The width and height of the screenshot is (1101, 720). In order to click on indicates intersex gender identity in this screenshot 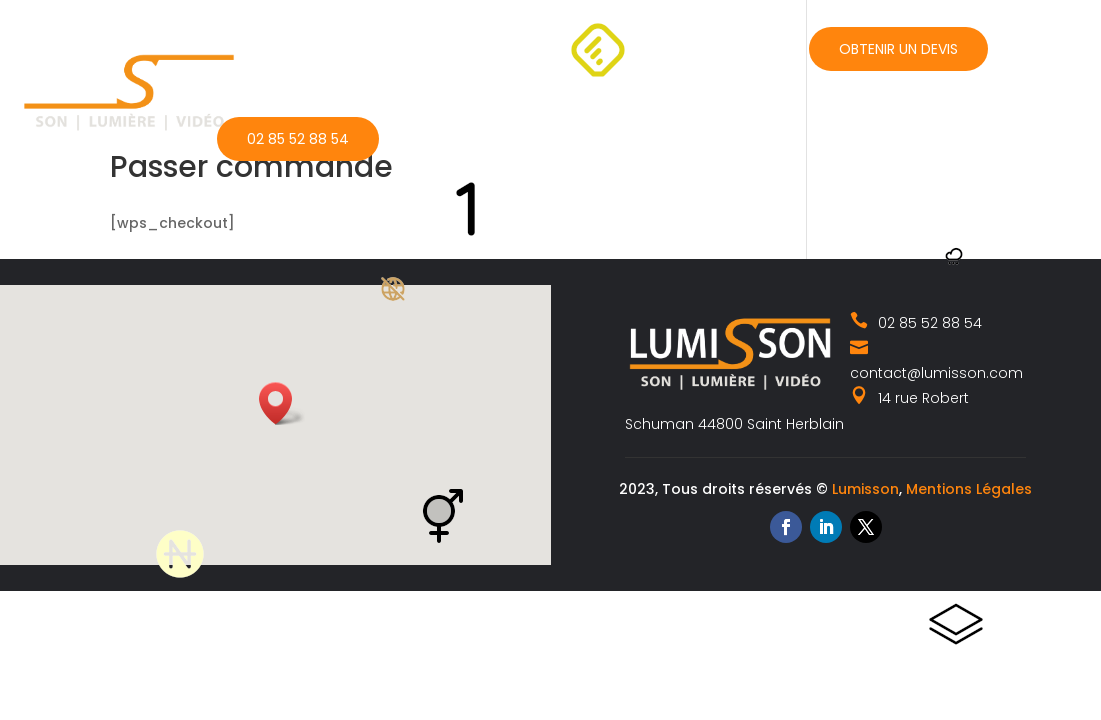, I will do `click(441, 515)`.